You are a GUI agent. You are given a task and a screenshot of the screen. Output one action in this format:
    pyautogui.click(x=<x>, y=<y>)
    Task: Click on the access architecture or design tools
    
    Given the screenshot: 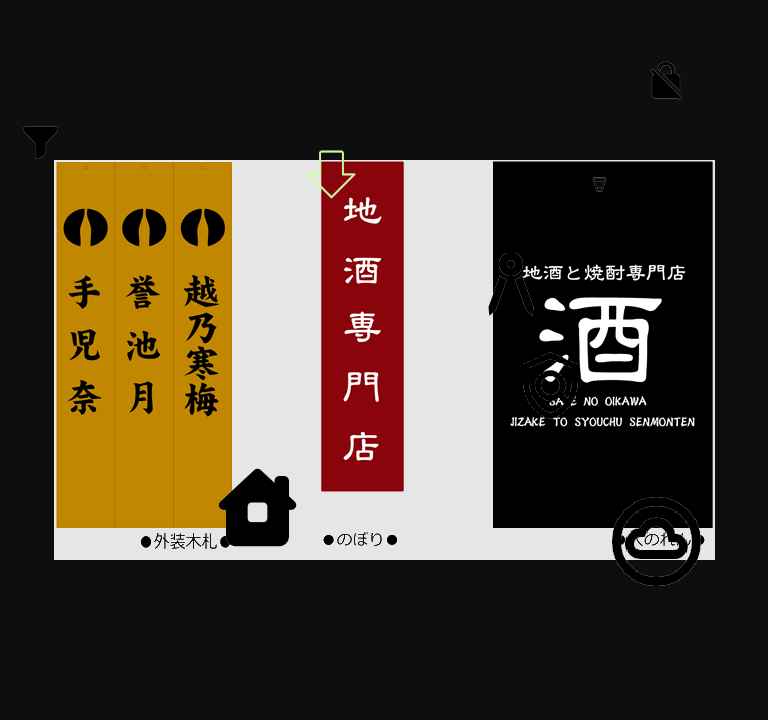 What is the action you would take?
    pyautogui.click(x=511, y=280)
    